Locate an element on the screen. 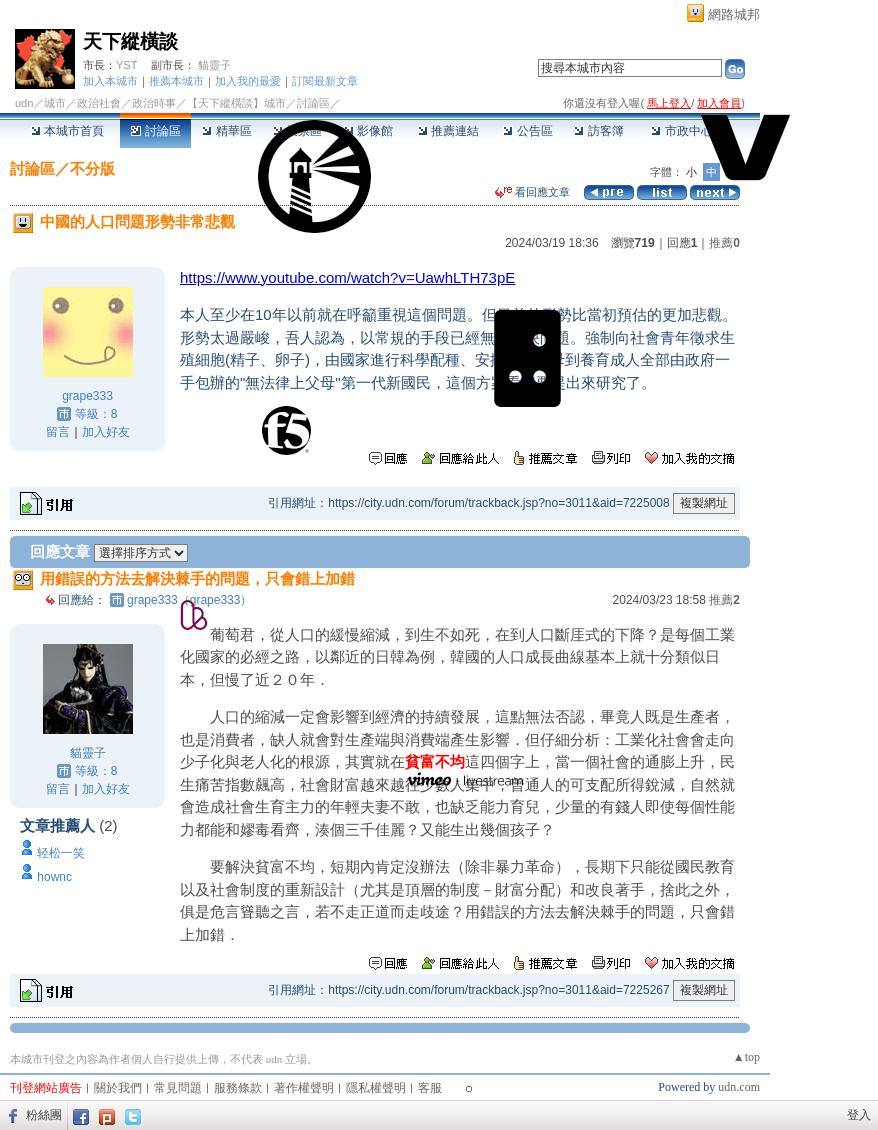 The height and width of the screenshot is (1130, 878). harbor container registry logo is located at coordinates (314, 176).